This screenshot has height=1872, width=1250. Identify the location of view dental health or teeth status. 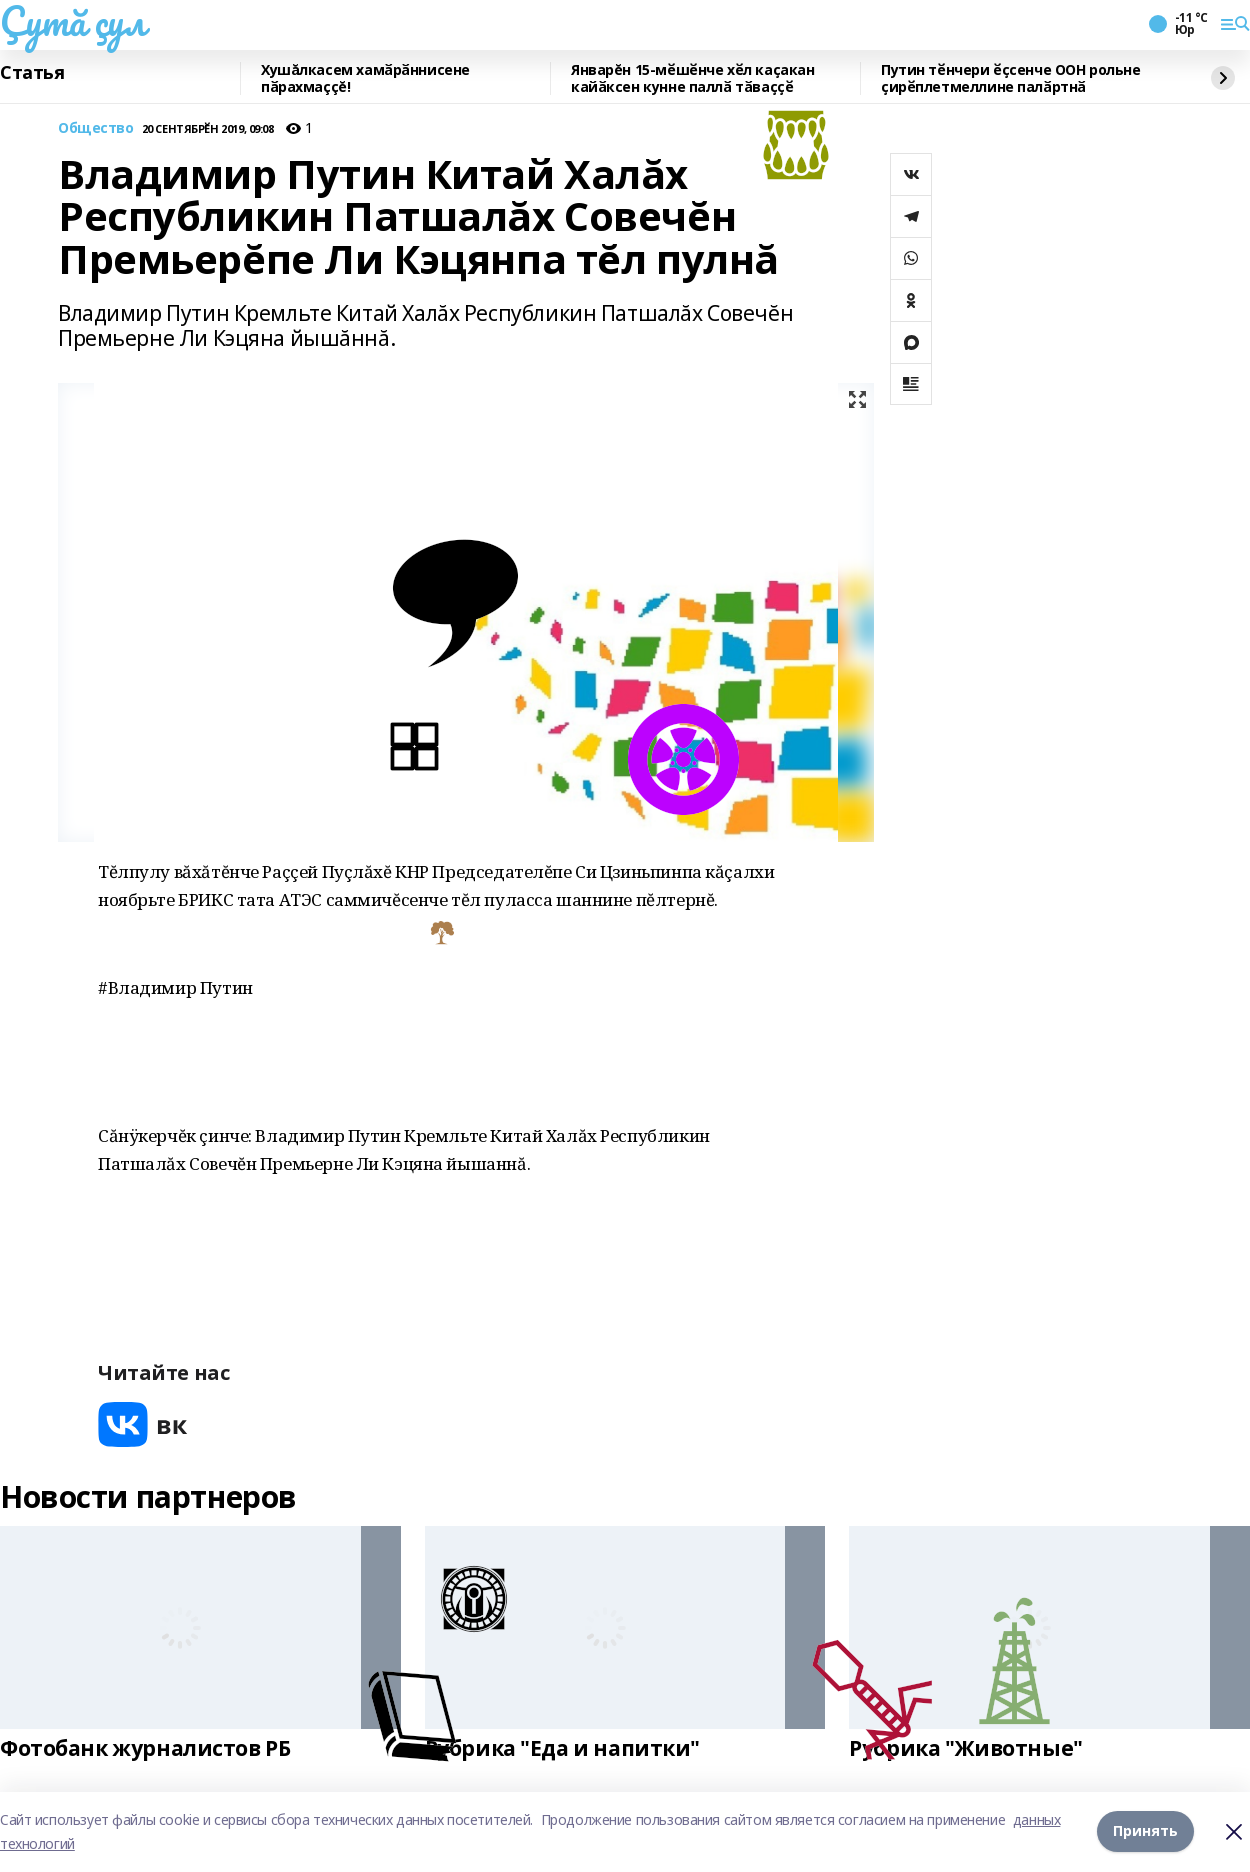
(796, 145).